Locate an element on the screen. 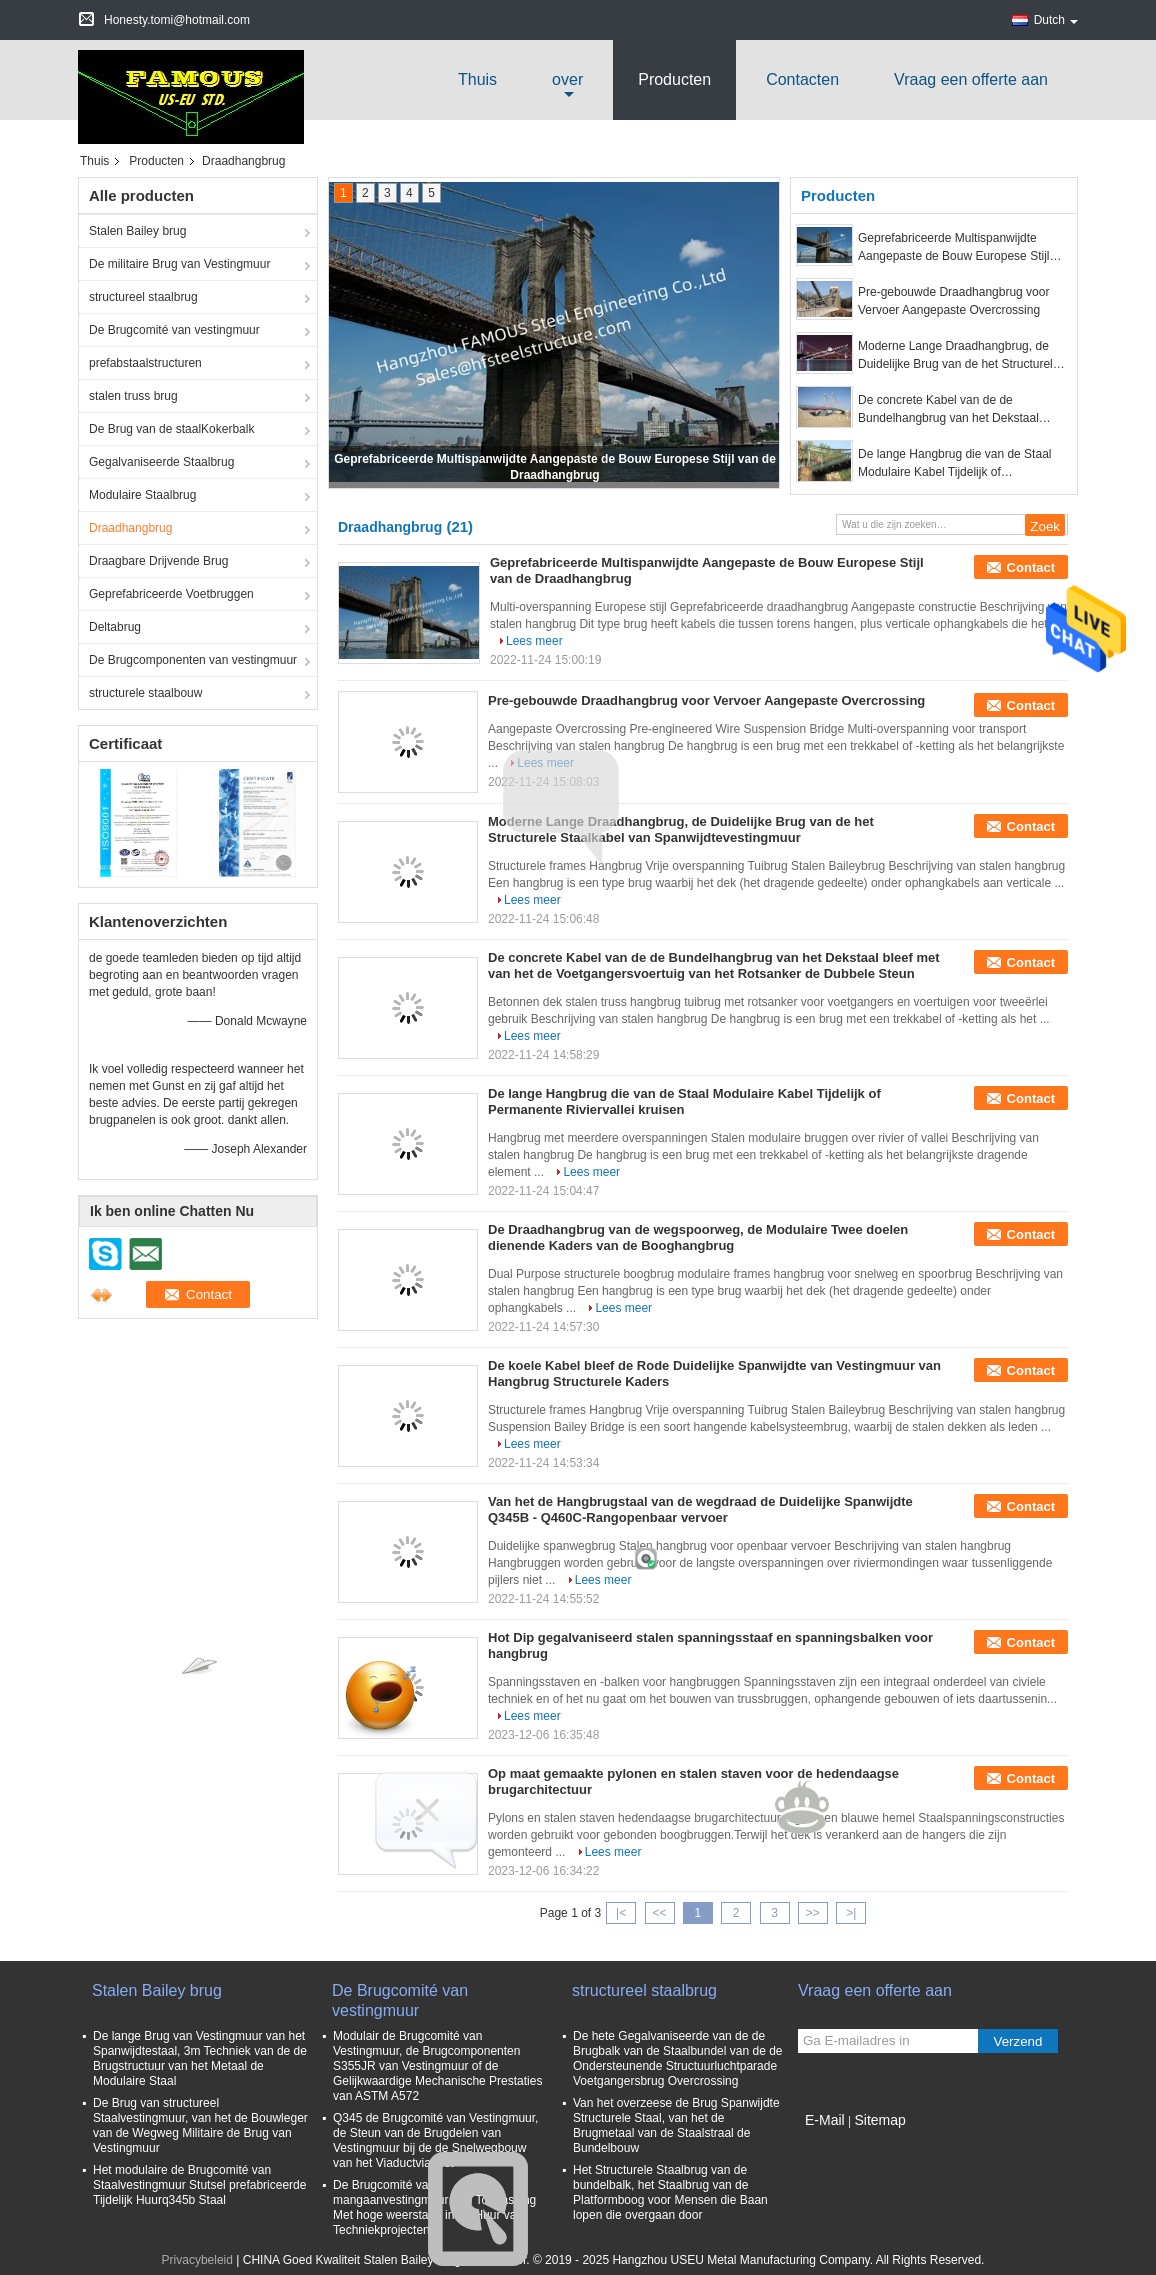 This screenshot has height=2275, width=1156. indicates user is idle or away is located at coordinates (561, 808).